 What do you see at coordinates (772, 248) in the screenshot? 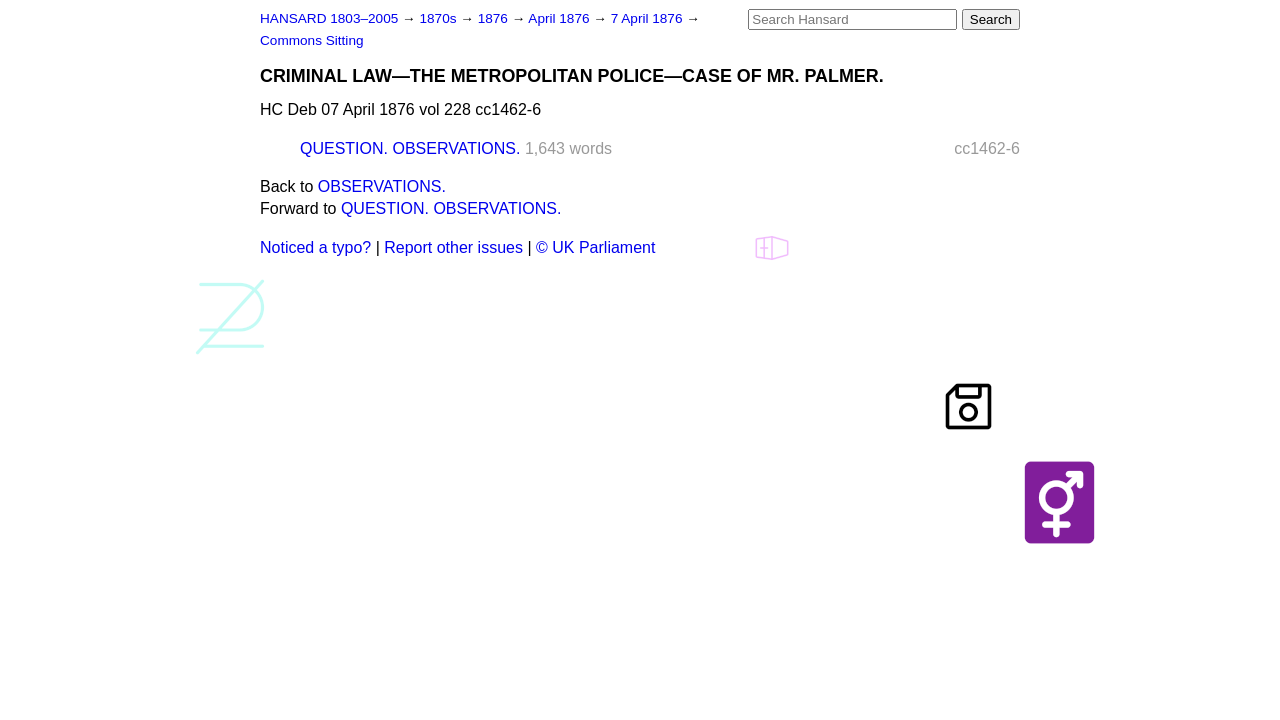
I see `view shipping or freight details` at bounding box center [772, 248].